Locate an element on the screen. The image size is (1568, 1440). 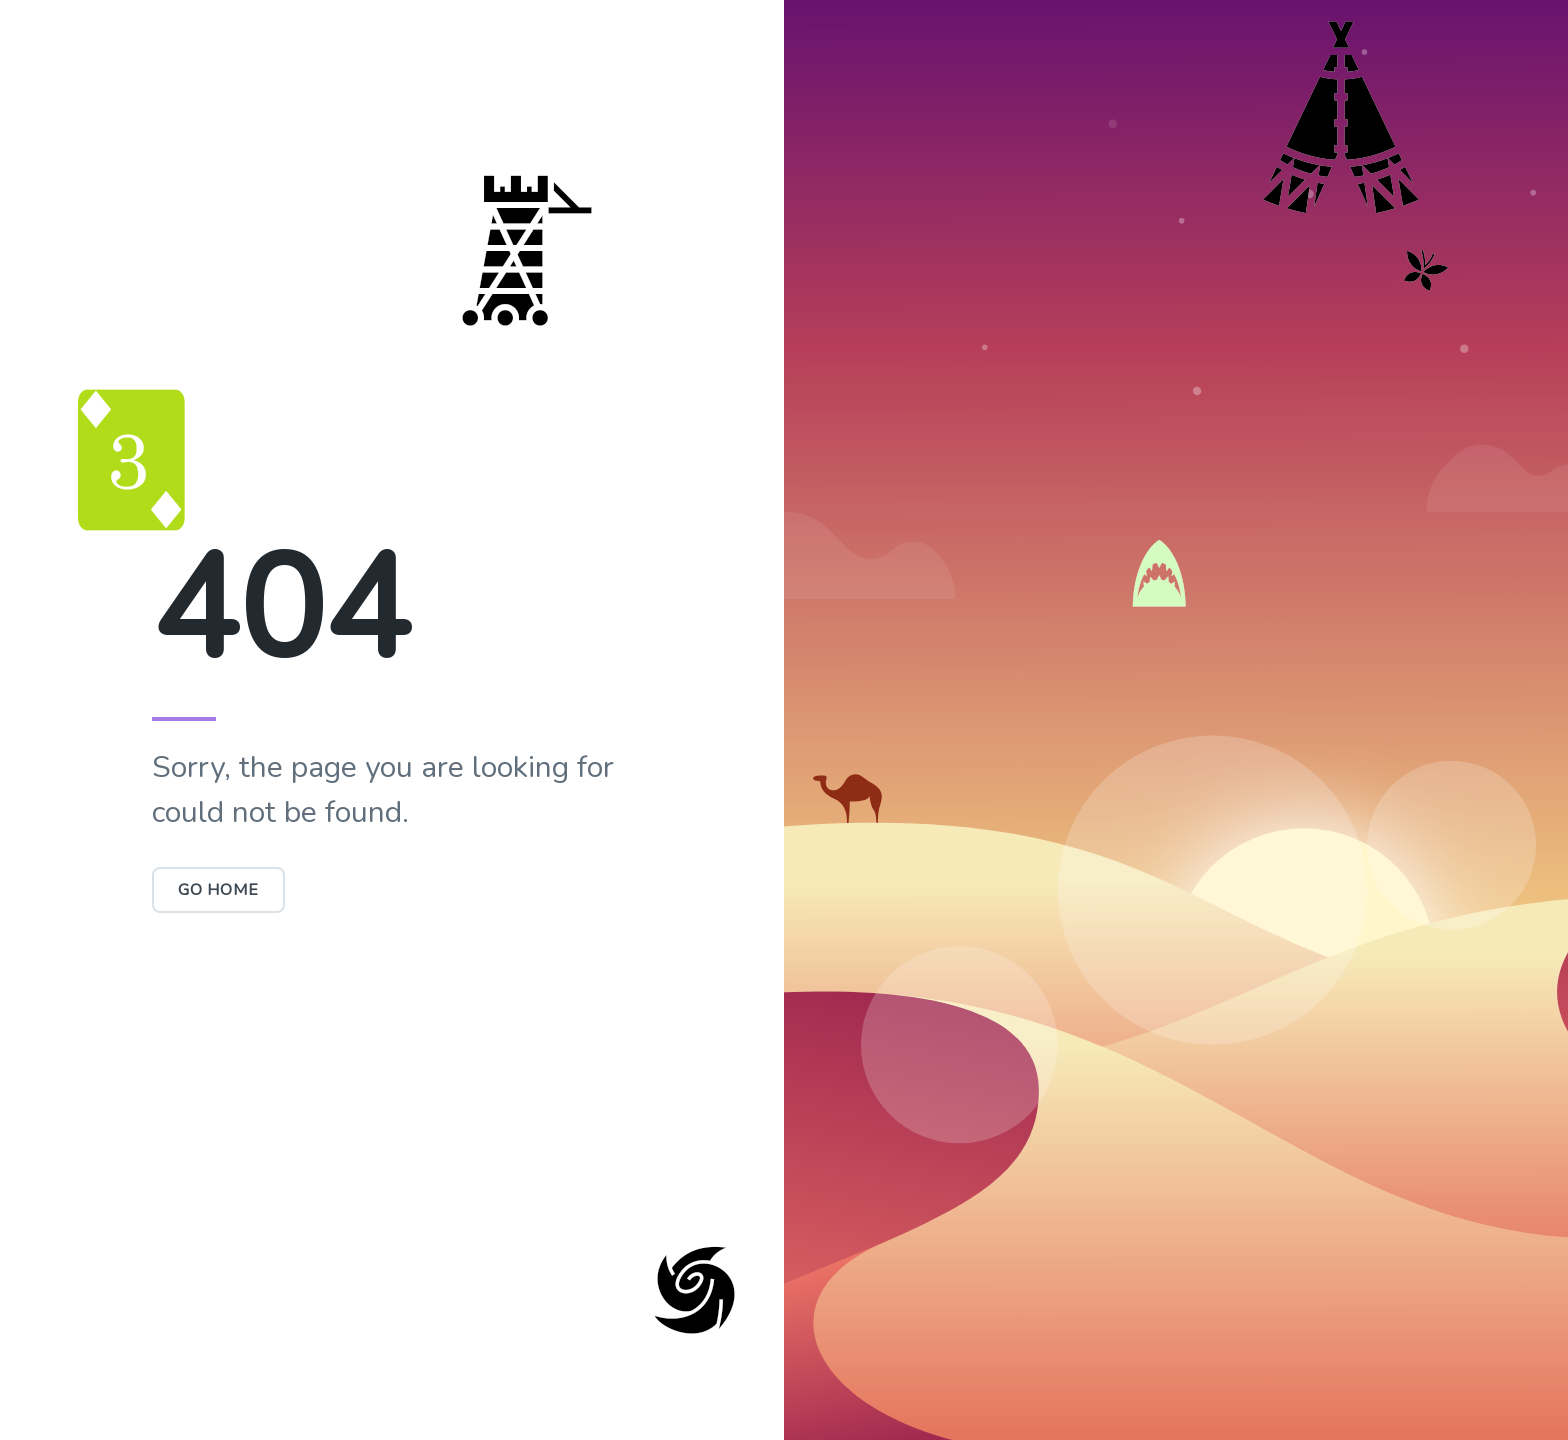
shark or dangerous creature indicator in a game is located at coordinates (1159, 573).